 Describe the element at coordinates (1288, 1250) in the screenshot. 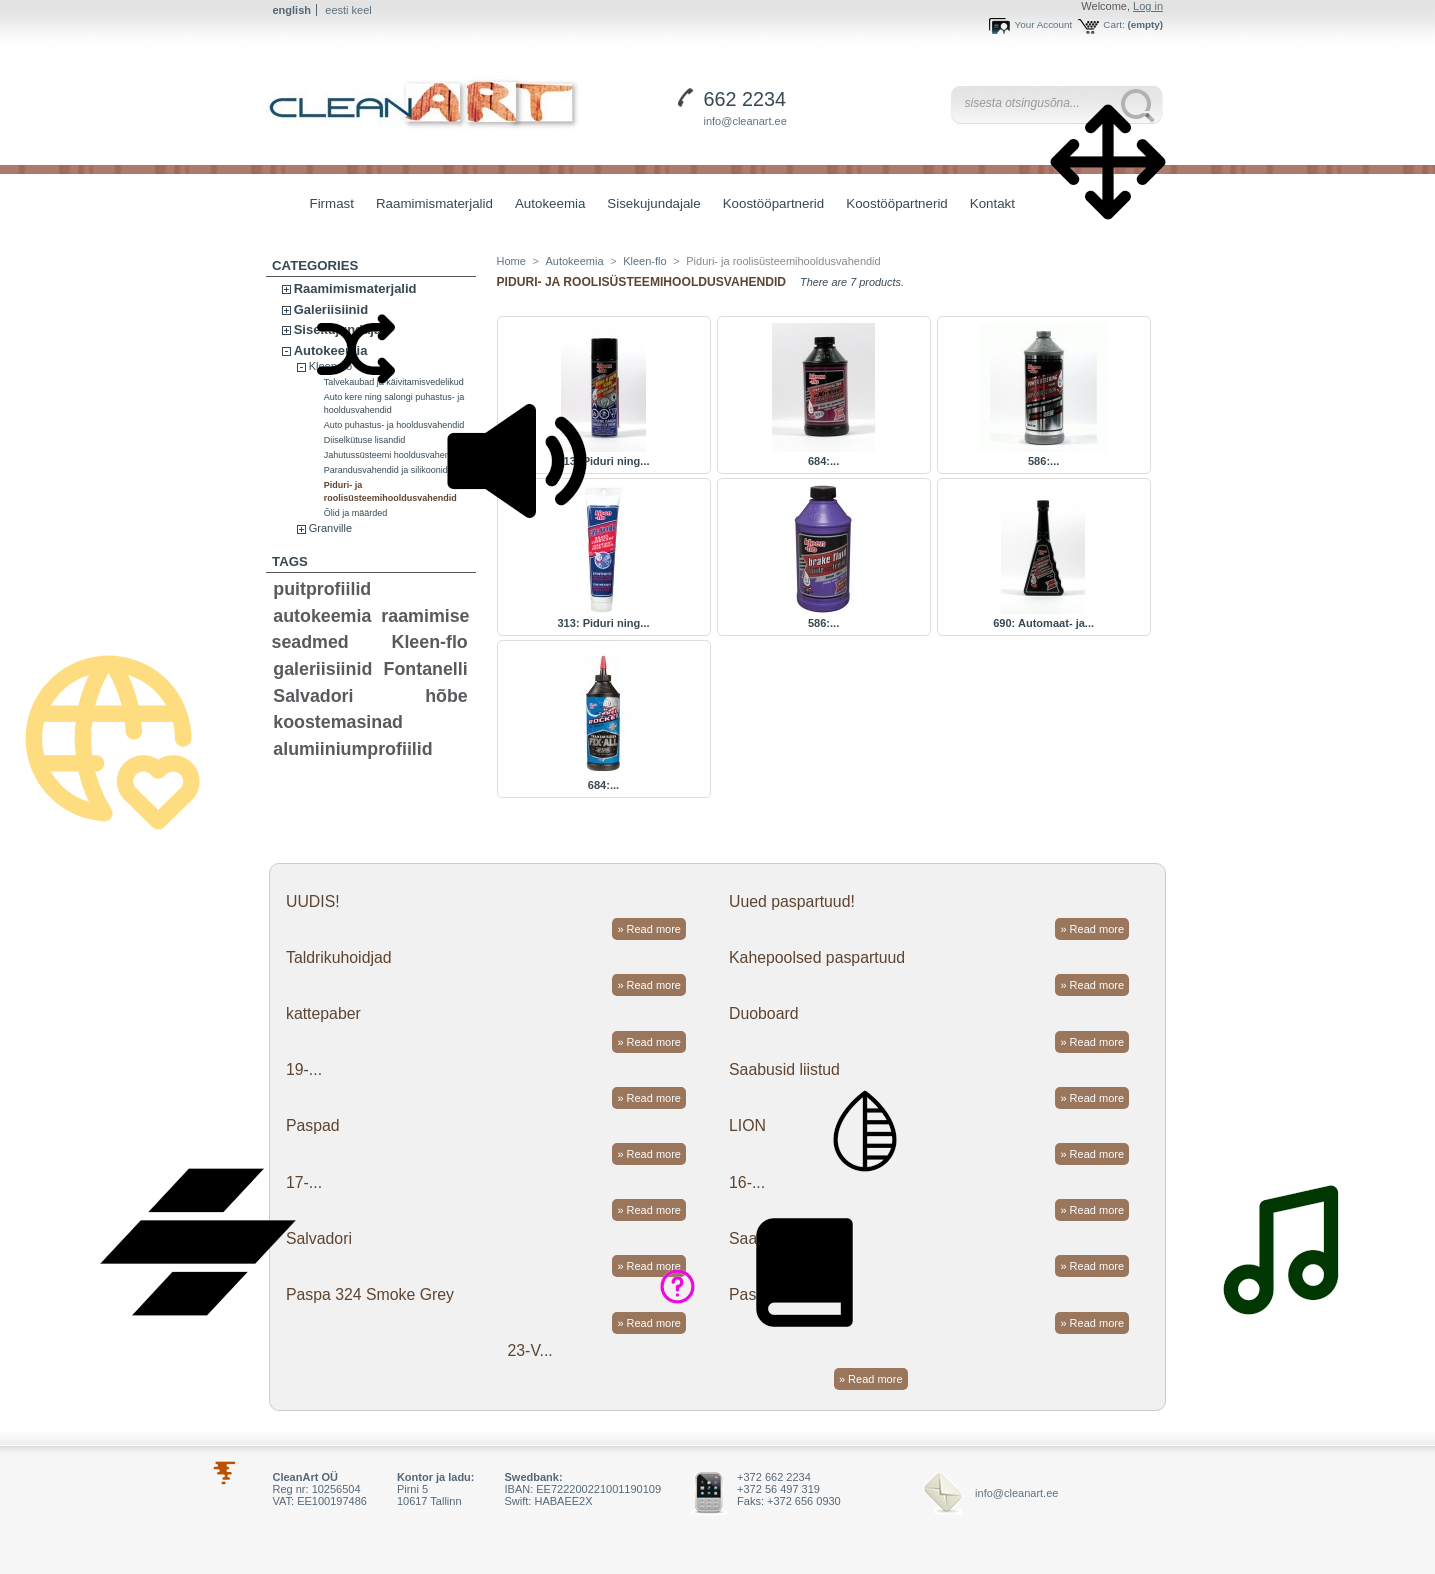

I see `access music library or player` at that location.